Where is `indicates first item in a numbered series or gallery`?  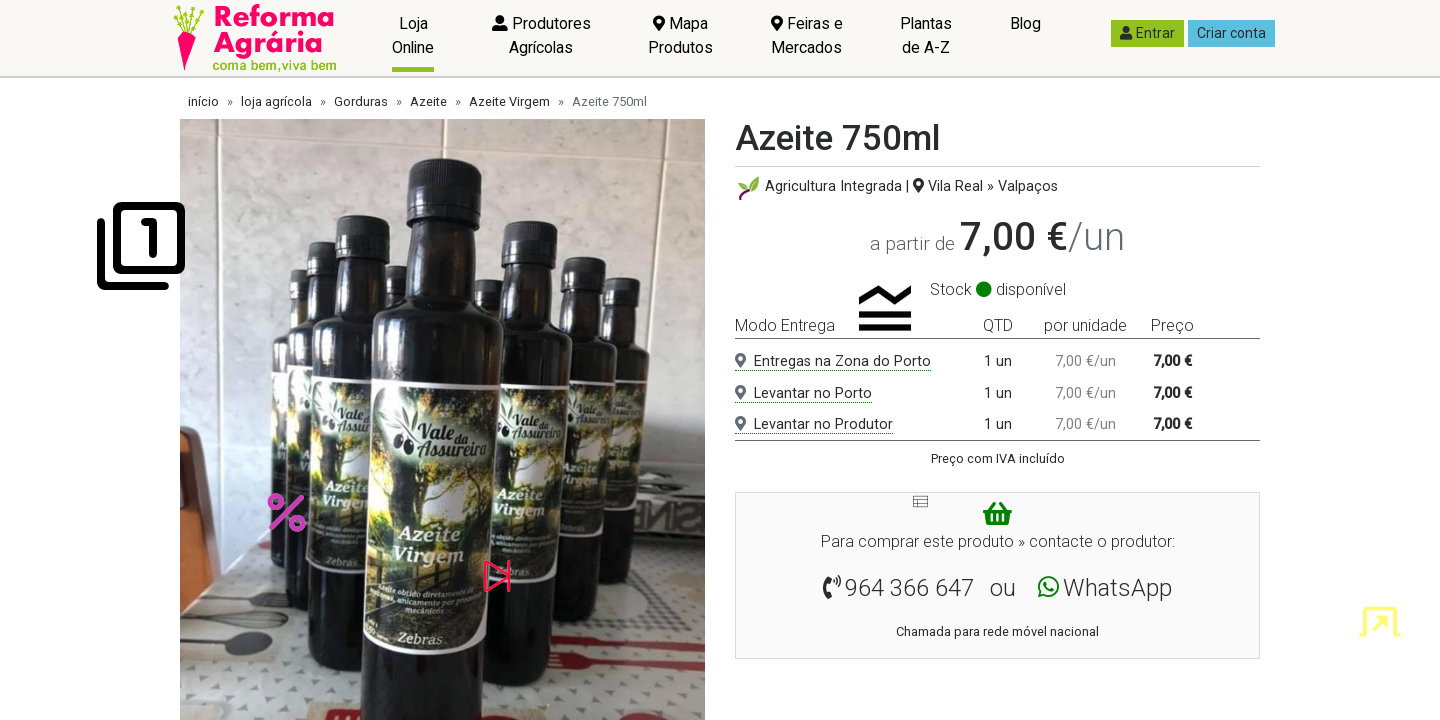
indicates first item in a numbered series or gallery is located at coordinates (141, 246).